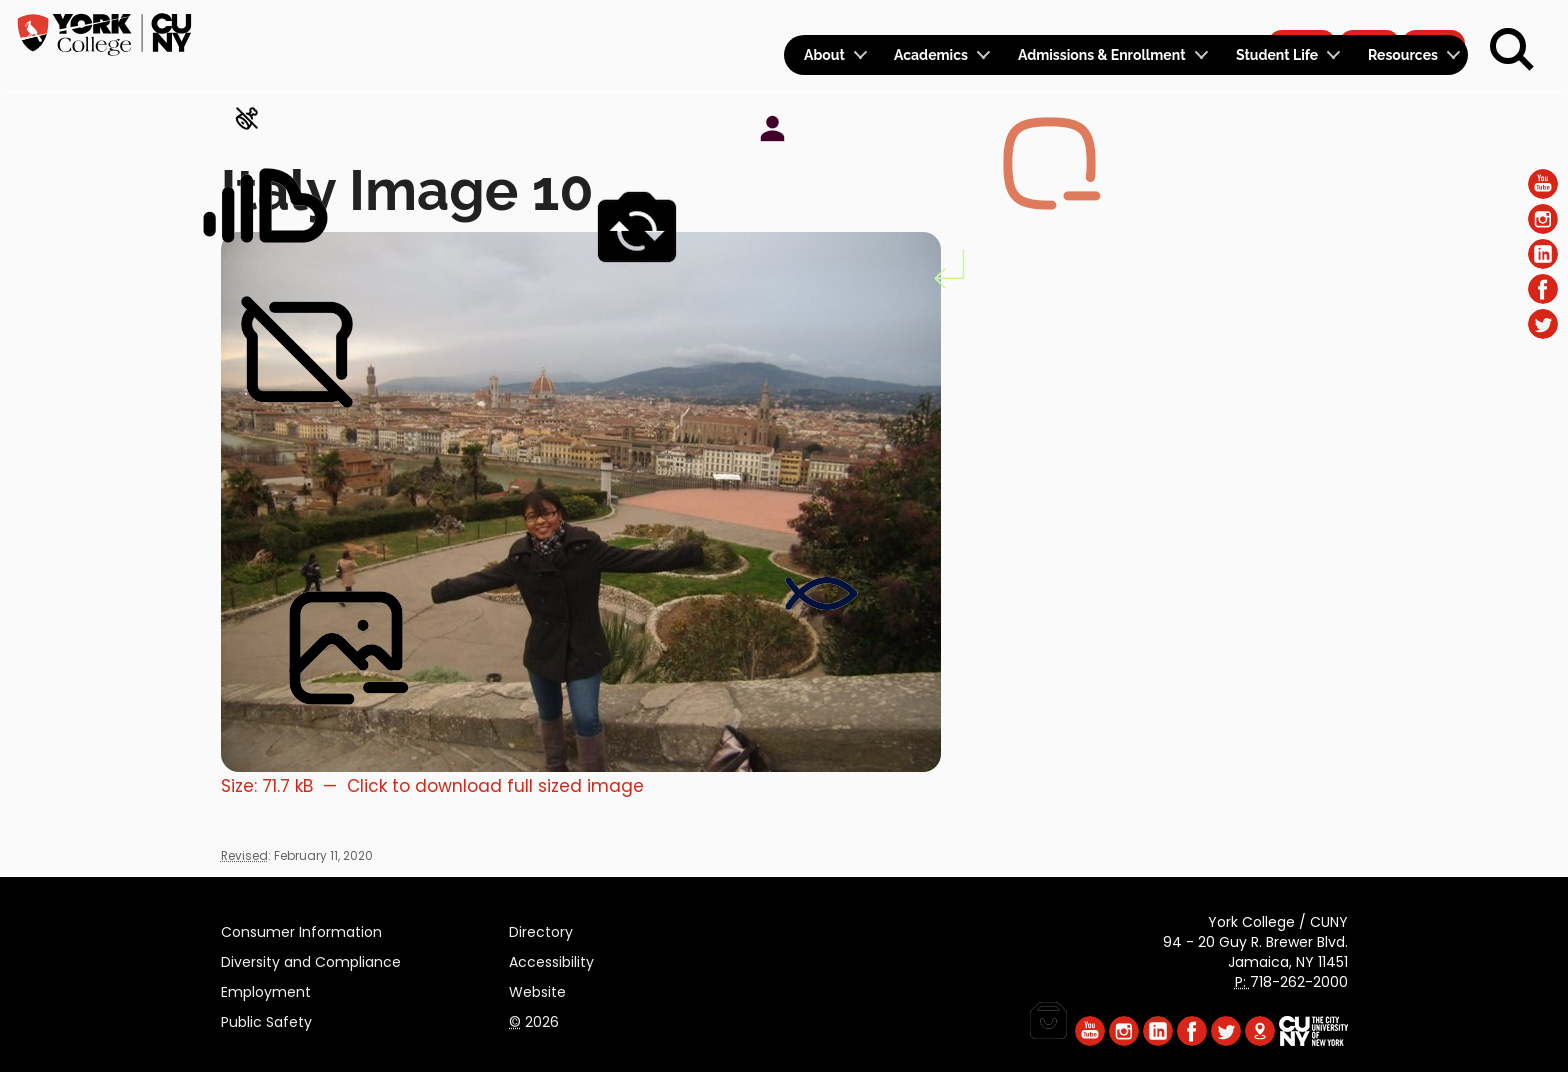 This screenshot has width=1568, height=1072. What do you see at coordinates (821, 593) in the screenshot?
I see `ichthys or christian fish symbol` at bounding box center [821, 593].